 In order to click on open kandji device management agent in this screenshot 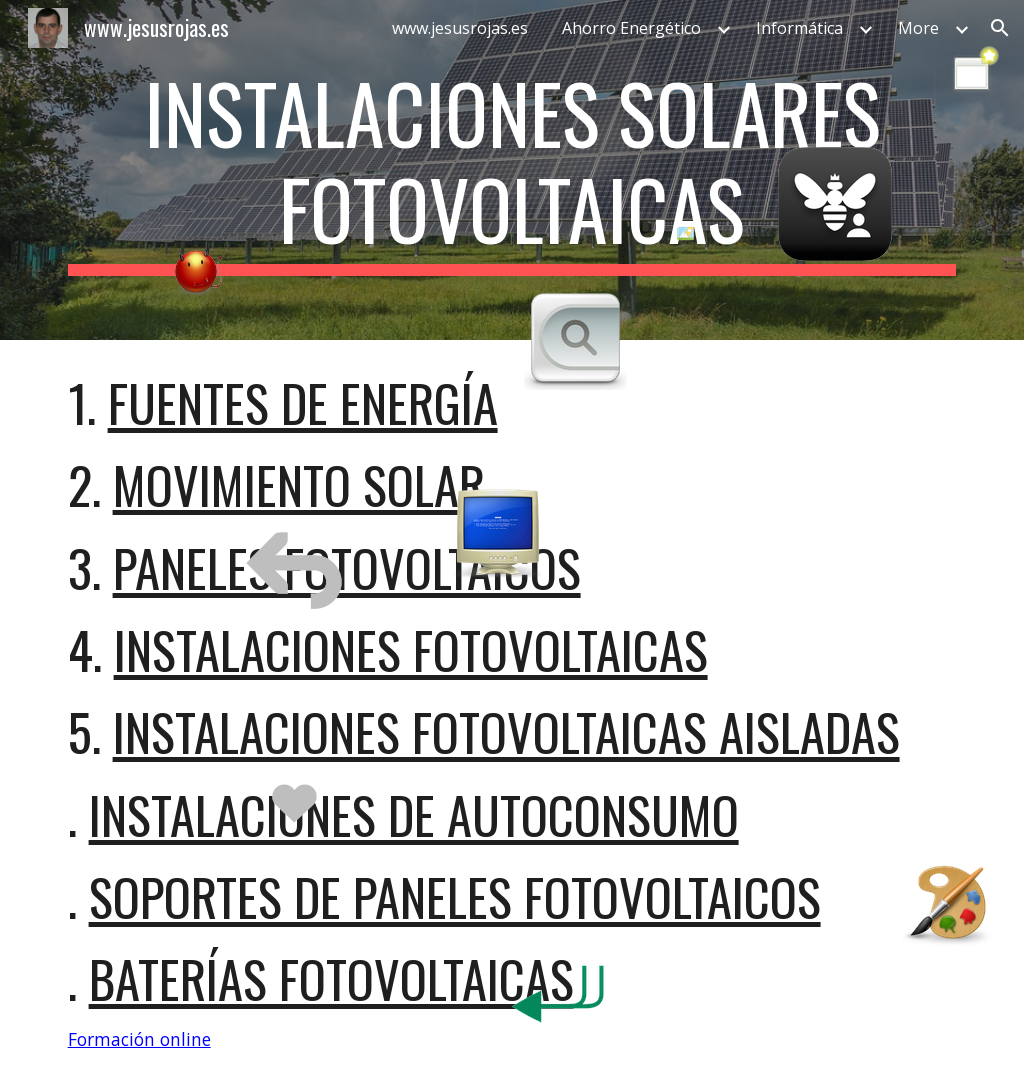, I will do `click(835, 204)`.